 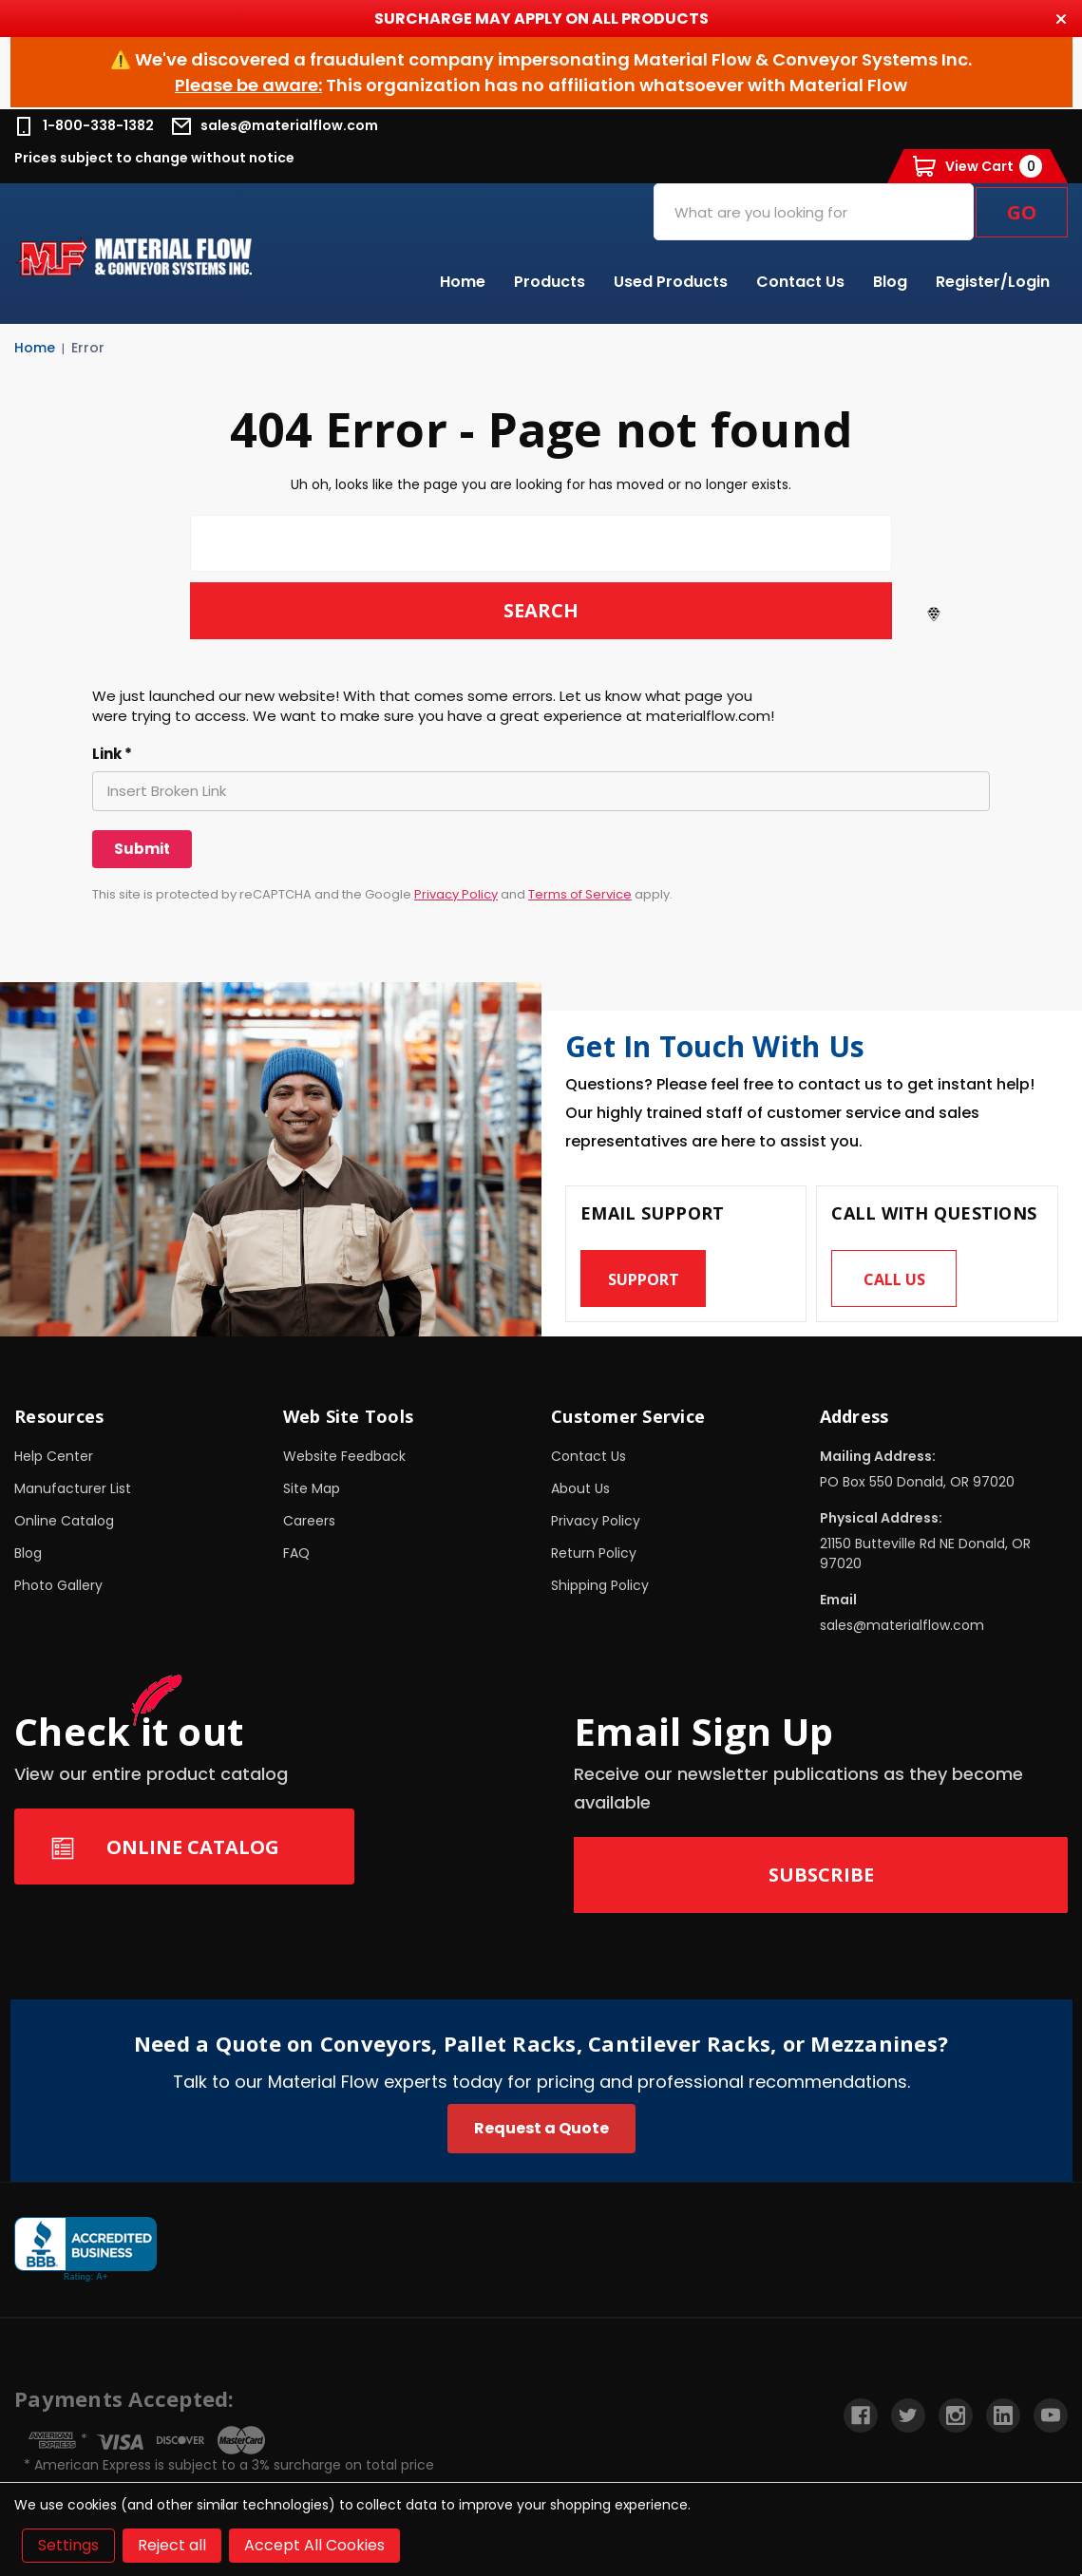 I want to click on compose a new message or post, so click(x=156, y=1700).